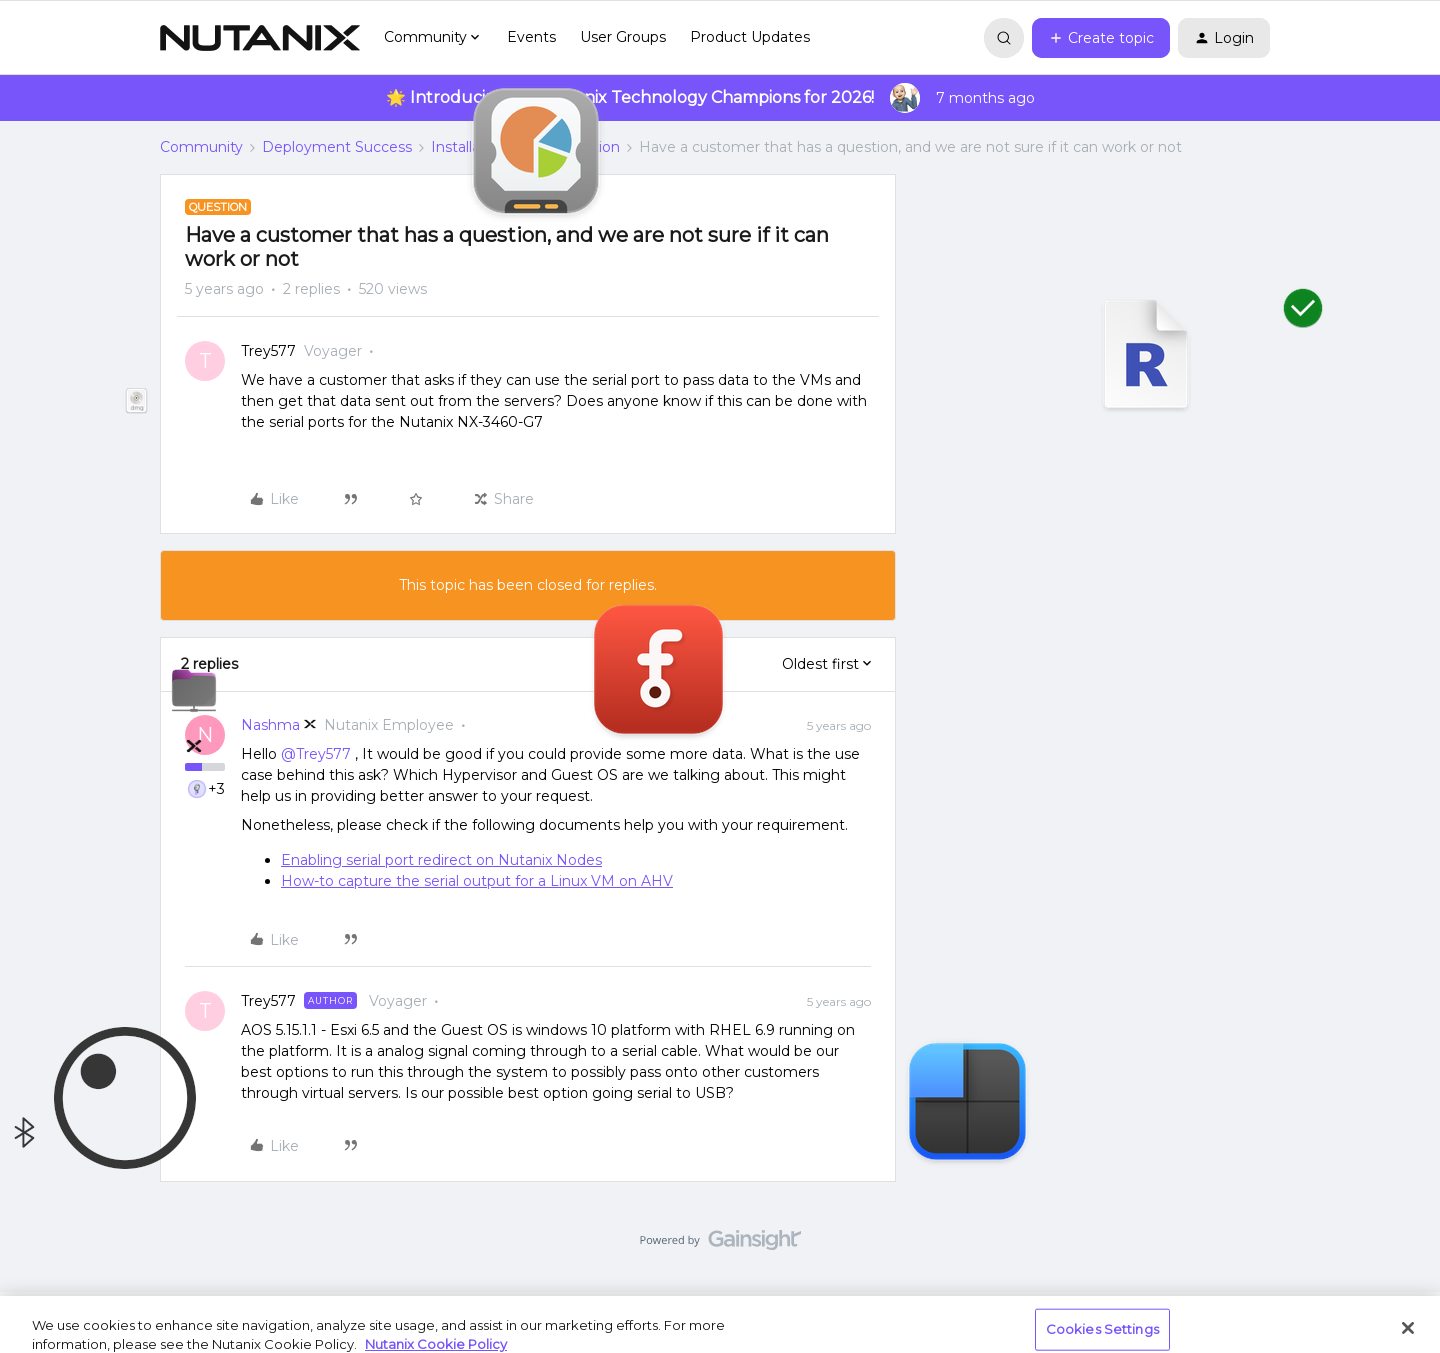 The image size is (1440, 1353). Describe the element at coordinates (1146, 356) in the screenshot. I see `an R programming language source file` at that location.